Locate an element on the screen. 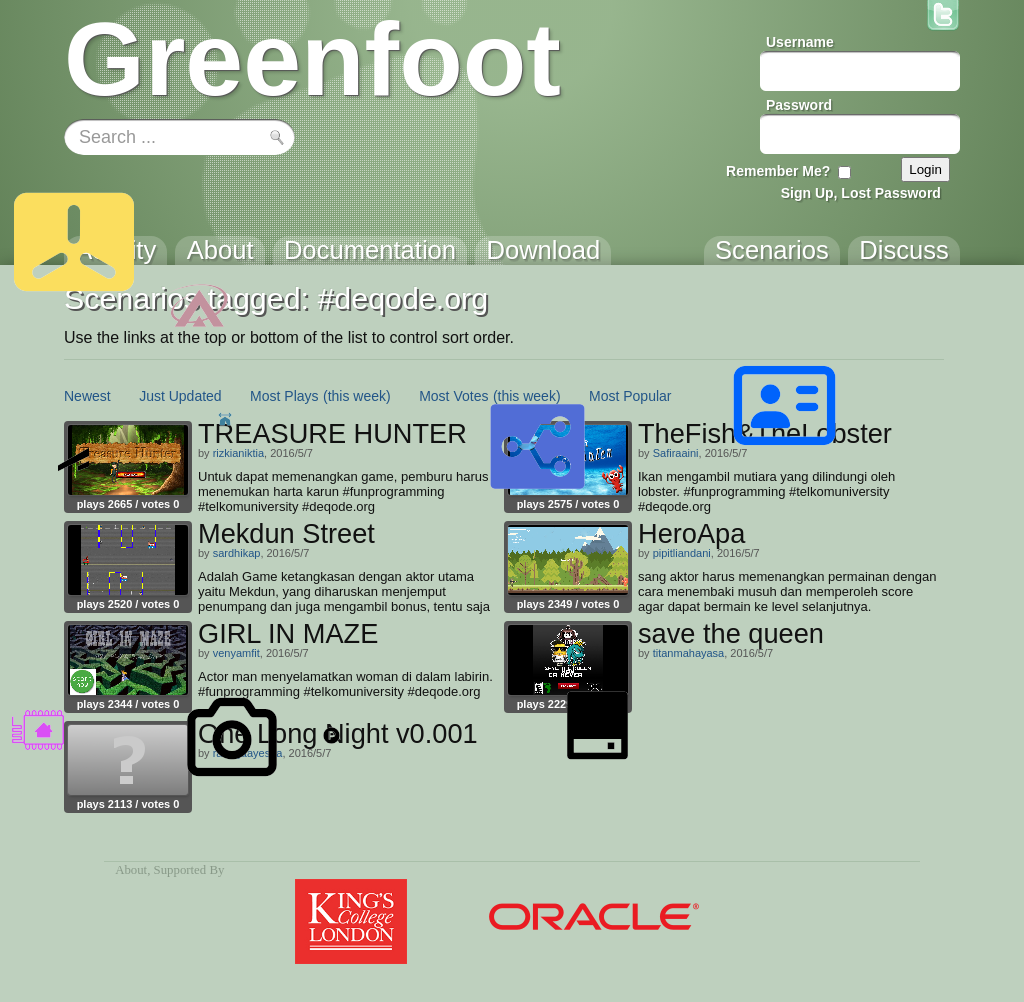  open esphome home automation settings is located at coordinates (38, 730).